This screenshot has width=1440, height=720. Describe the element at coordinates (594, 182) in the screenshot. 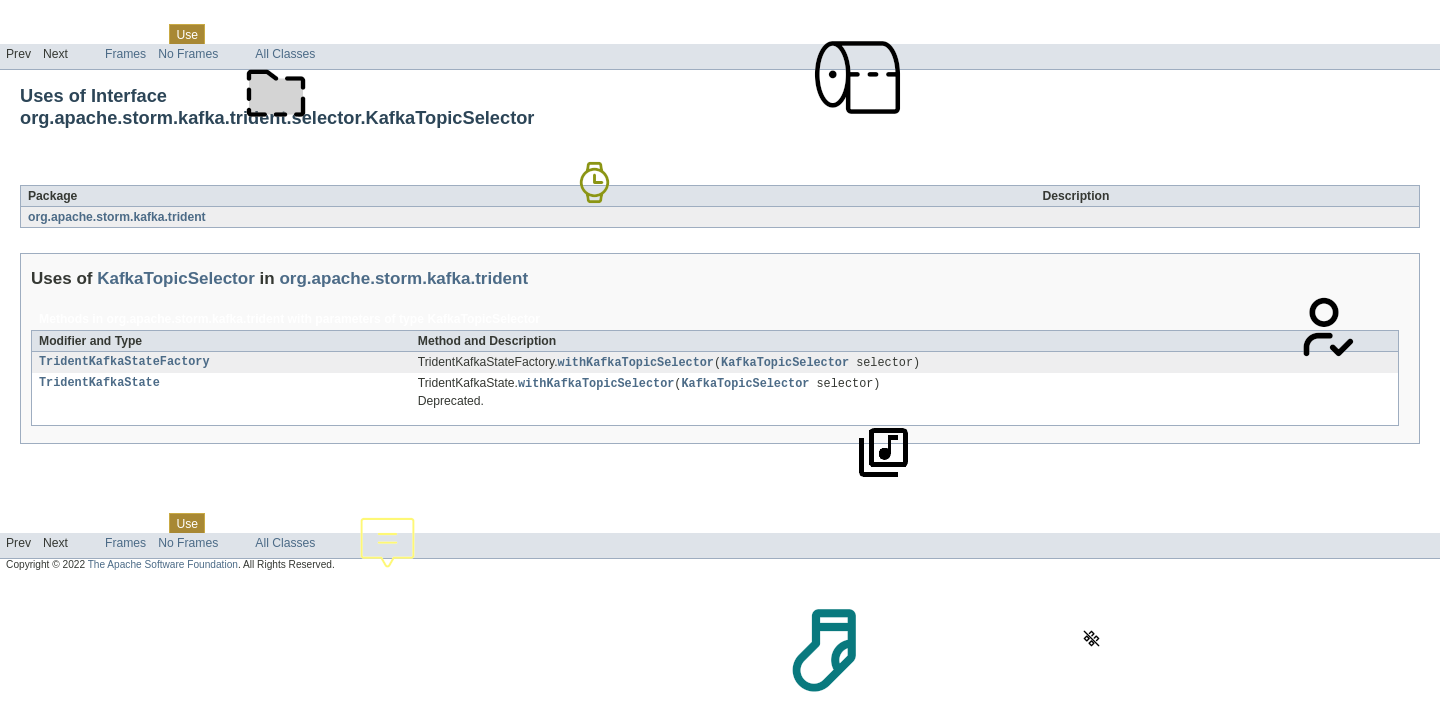

I see `view time or clock settings` at that location.